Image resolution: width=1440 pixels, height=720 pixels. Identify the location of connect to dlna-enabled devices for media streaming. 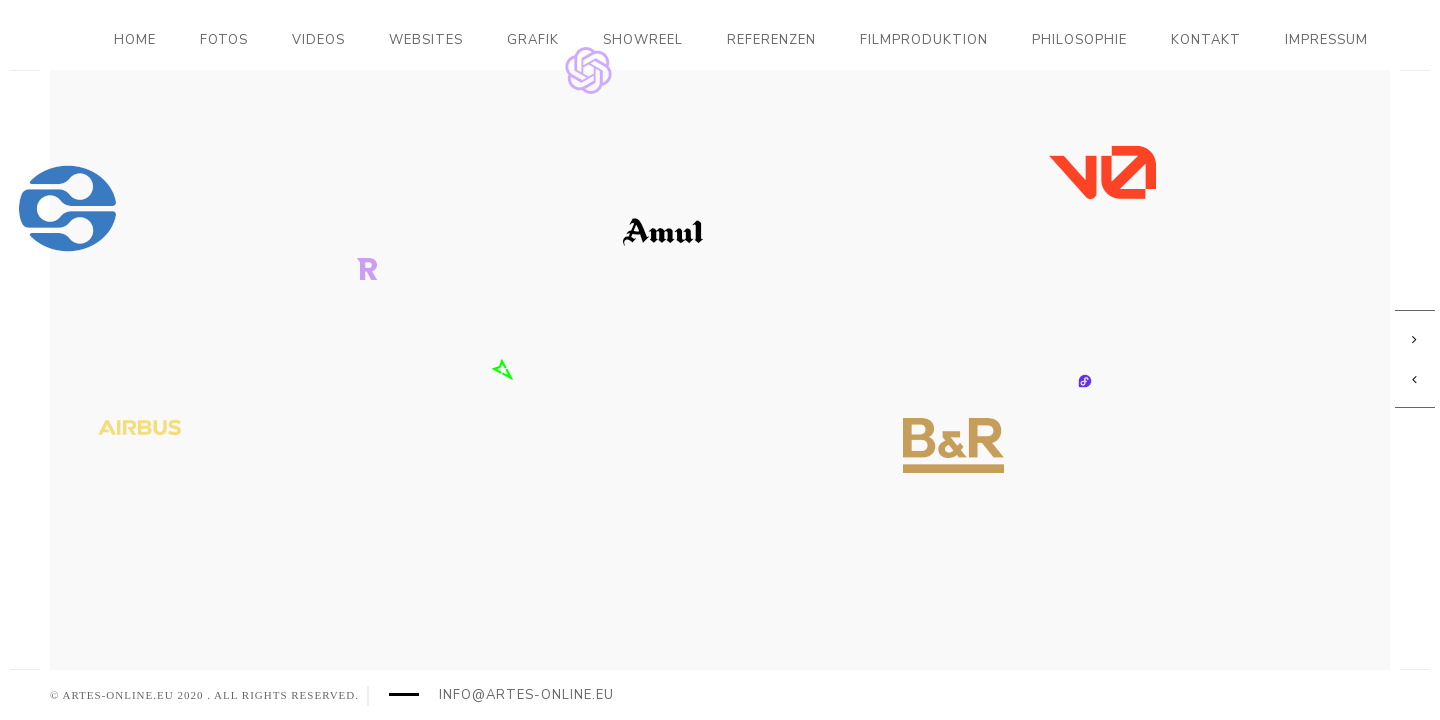
(67, 208).